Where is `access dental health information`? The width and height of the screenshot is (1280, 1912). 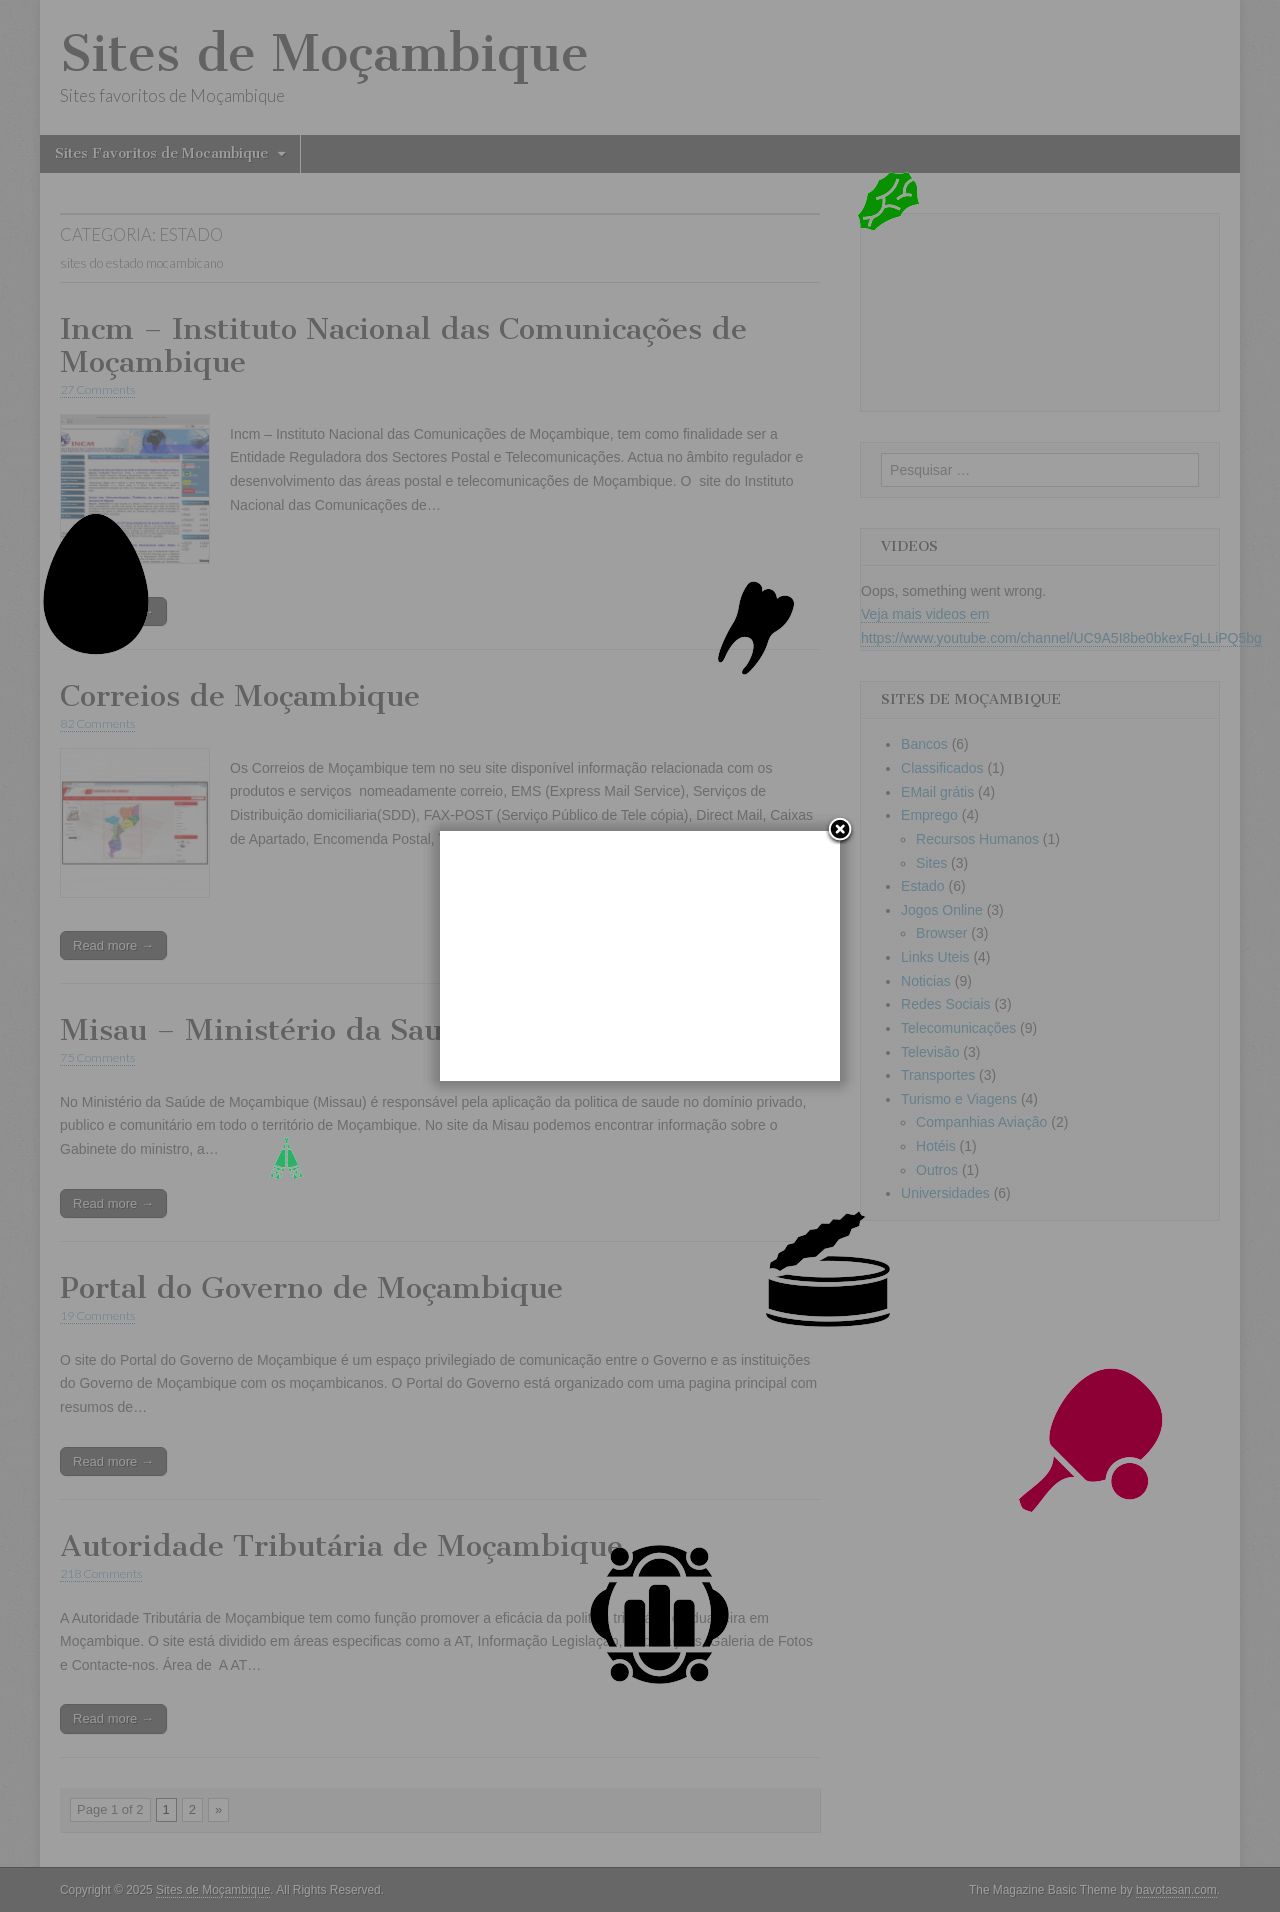
access dental health information is located at coordinates (755, 627).